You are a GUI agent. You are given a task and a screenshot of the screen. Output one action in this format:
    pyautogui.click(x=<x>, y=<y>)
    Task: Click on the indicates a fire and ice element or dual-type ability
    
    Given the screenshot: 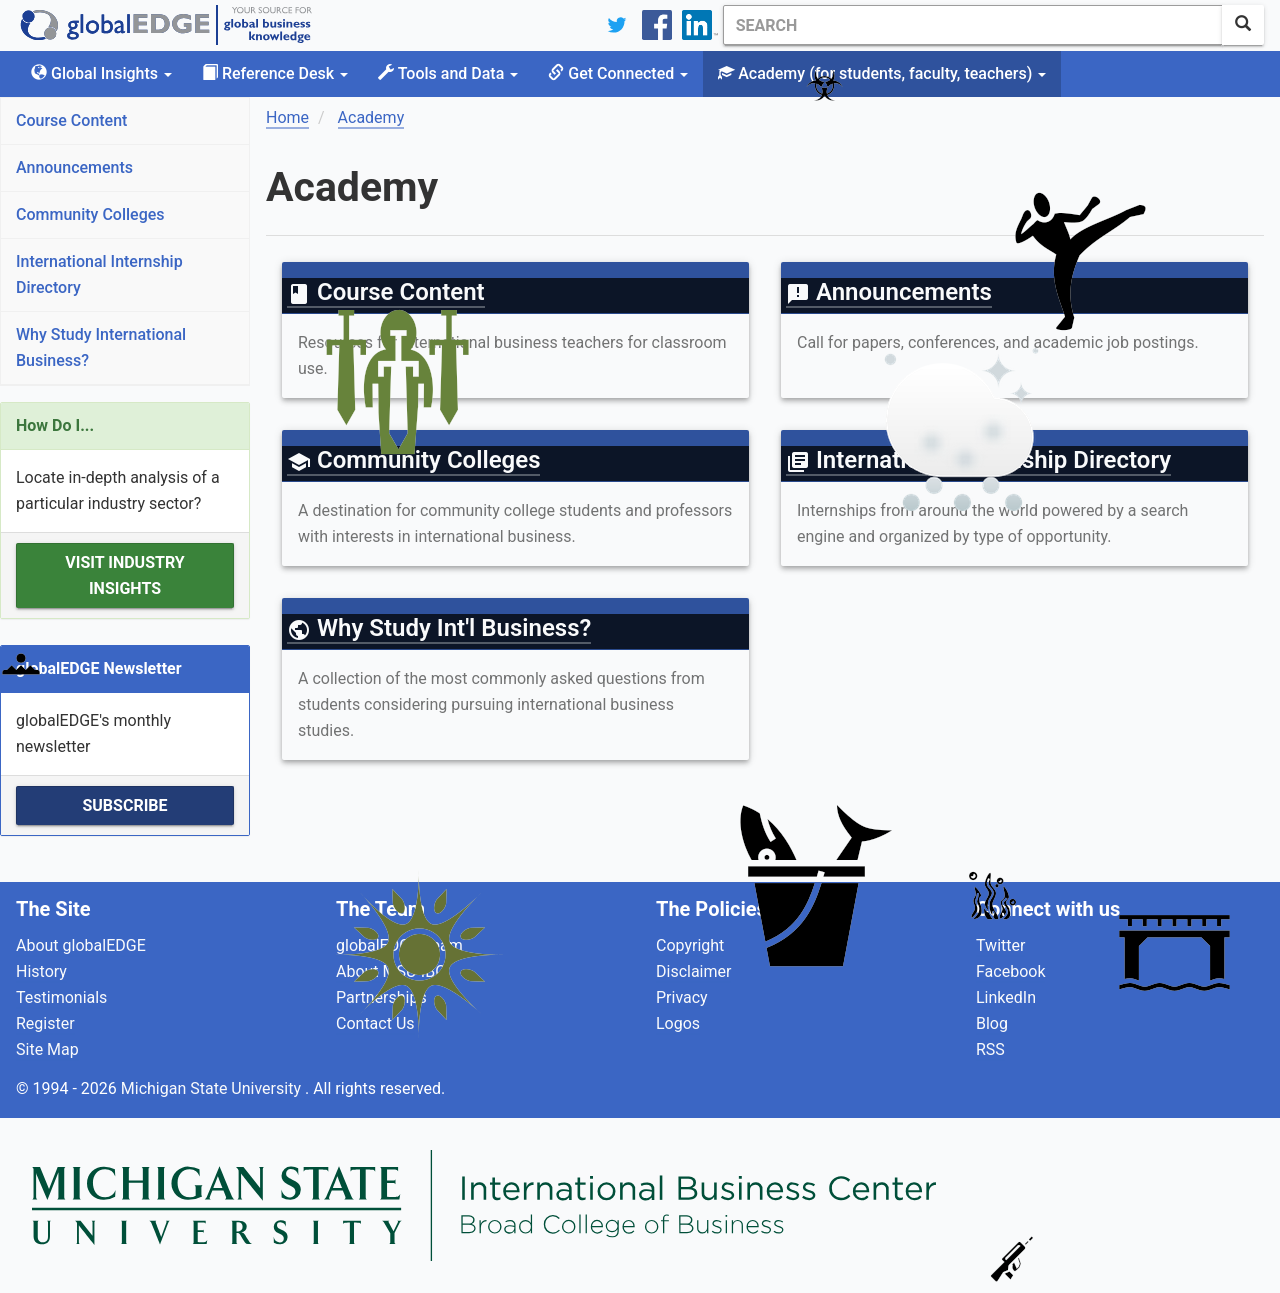 What is the action you would take?
    pyautogui.click(x=419, y=954)
    